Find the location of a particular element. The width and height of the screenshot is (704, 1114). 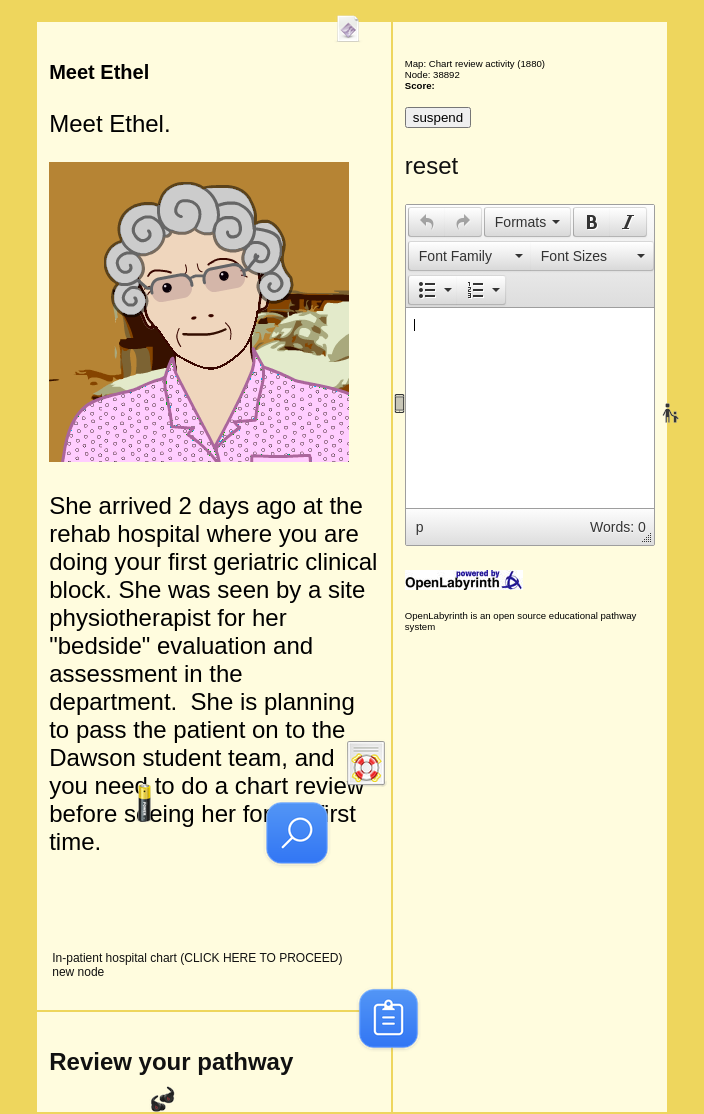

indicates device battery or power status is located at coordinates (144, 803).